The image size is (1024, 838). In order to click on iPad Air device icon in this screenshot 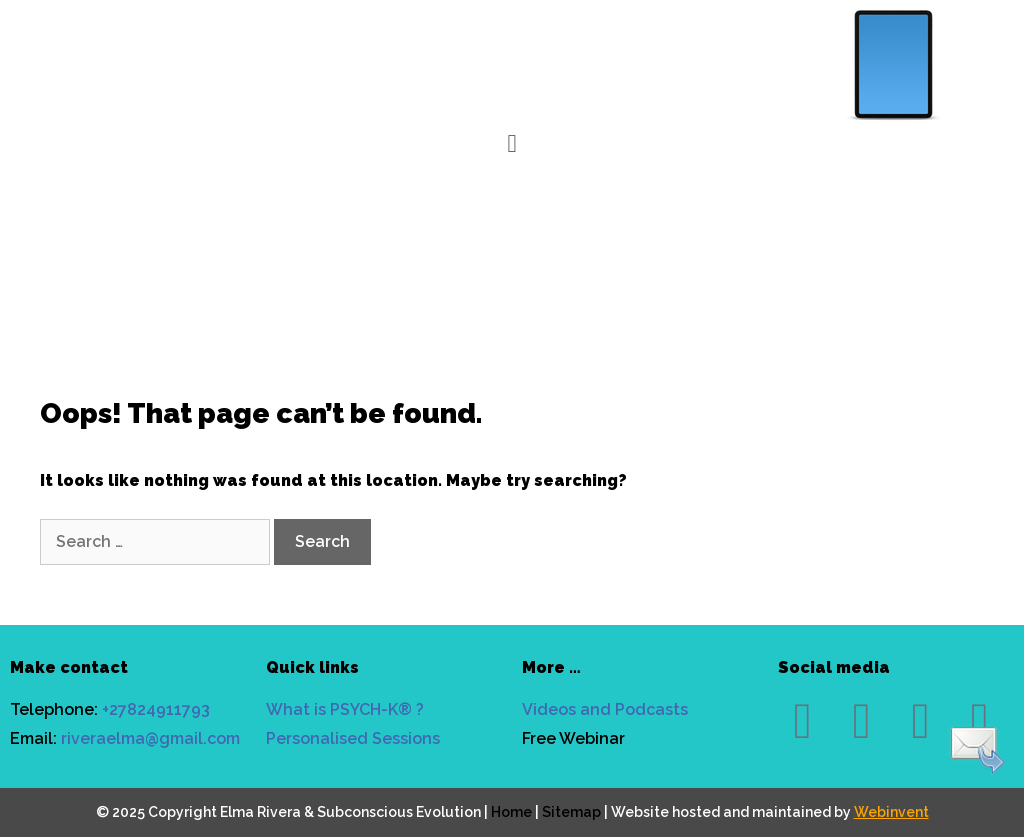, I will do `click(893, 65)`.